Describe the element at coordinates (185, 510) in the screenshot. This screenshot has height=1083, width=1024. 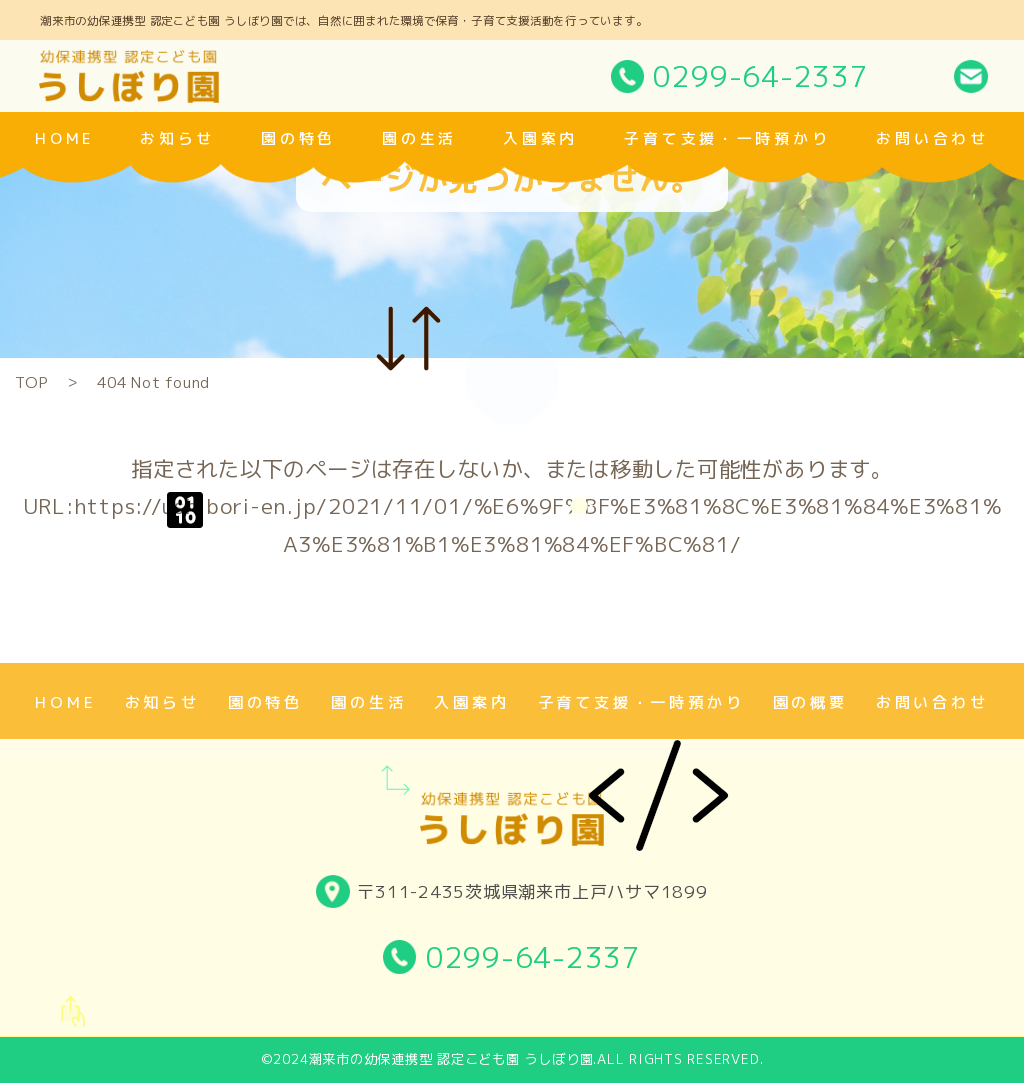
I see `view binary or raw data` at that location.